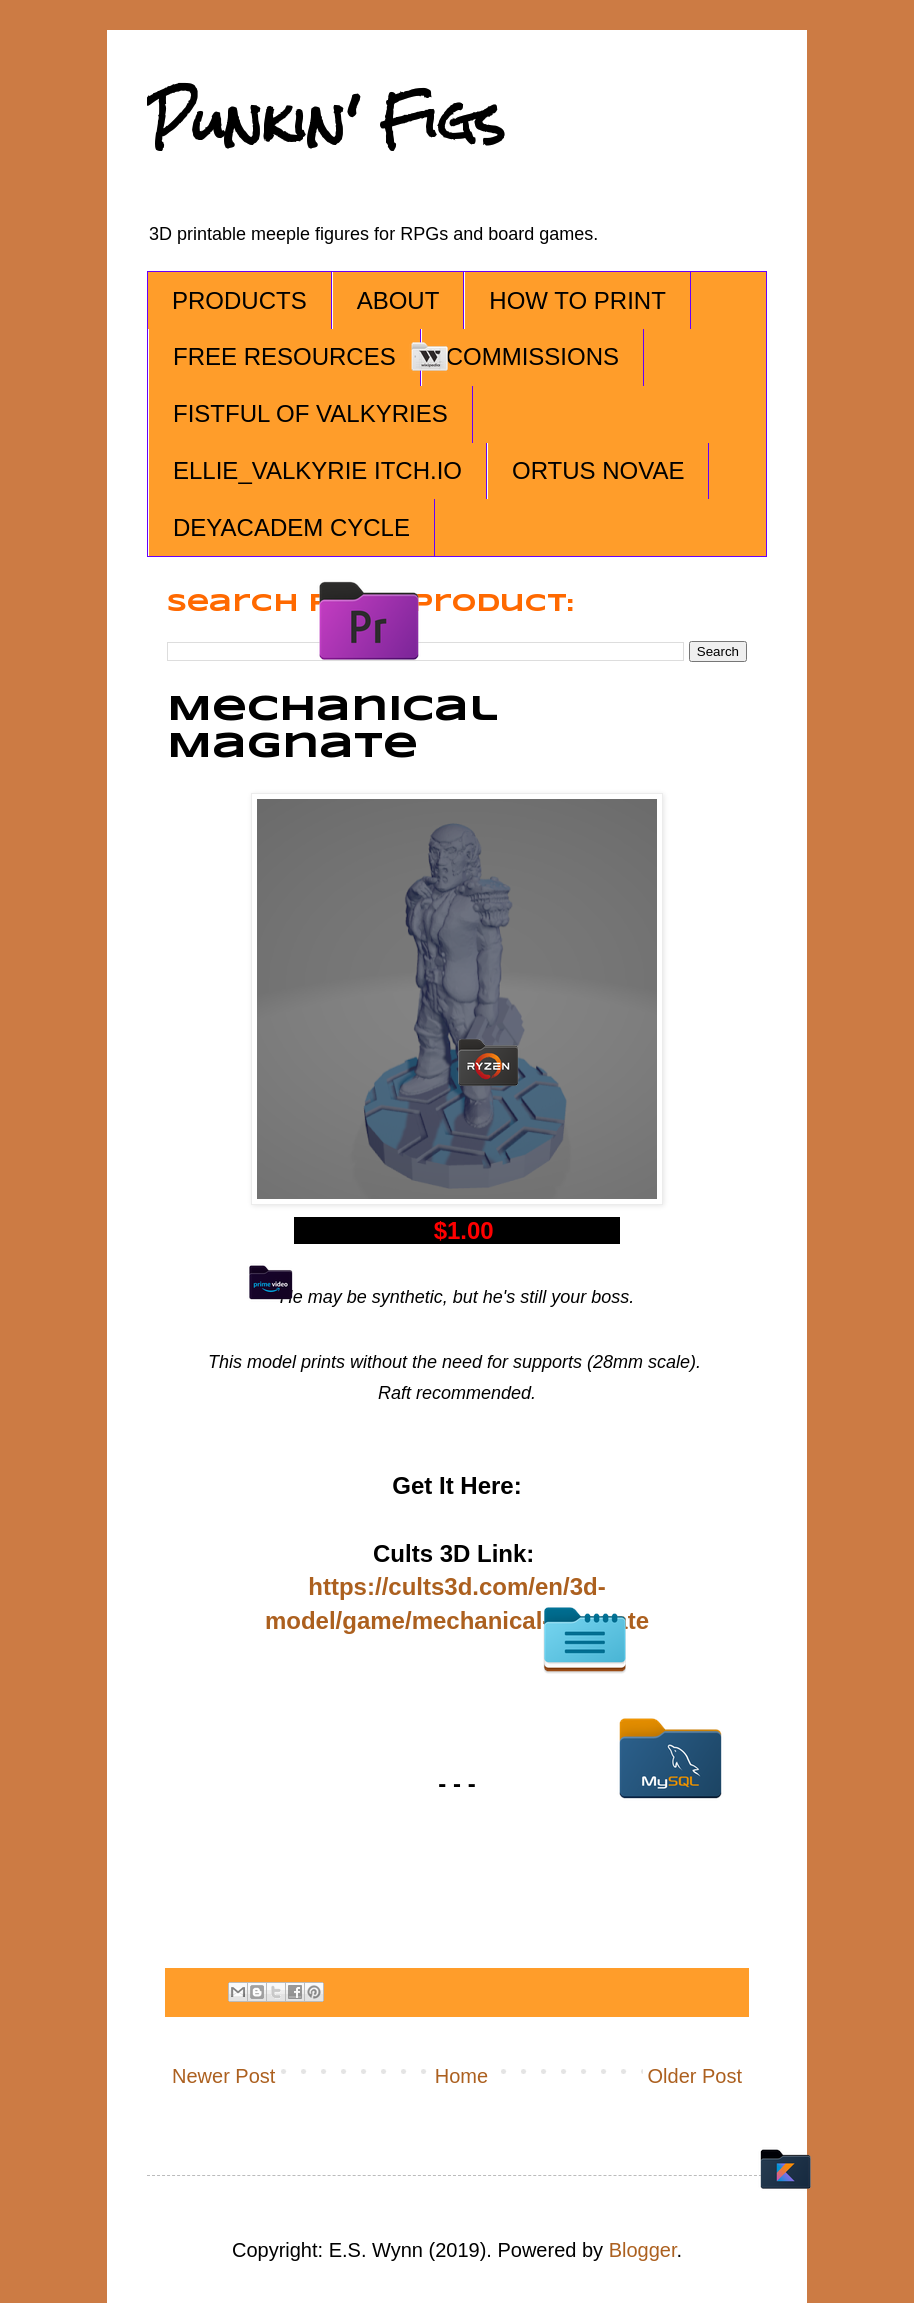 The height and width of the screenshot is (2303, 914). I want to click on folder containing AMD Ryzen-related files or software, so click(488, 1064).